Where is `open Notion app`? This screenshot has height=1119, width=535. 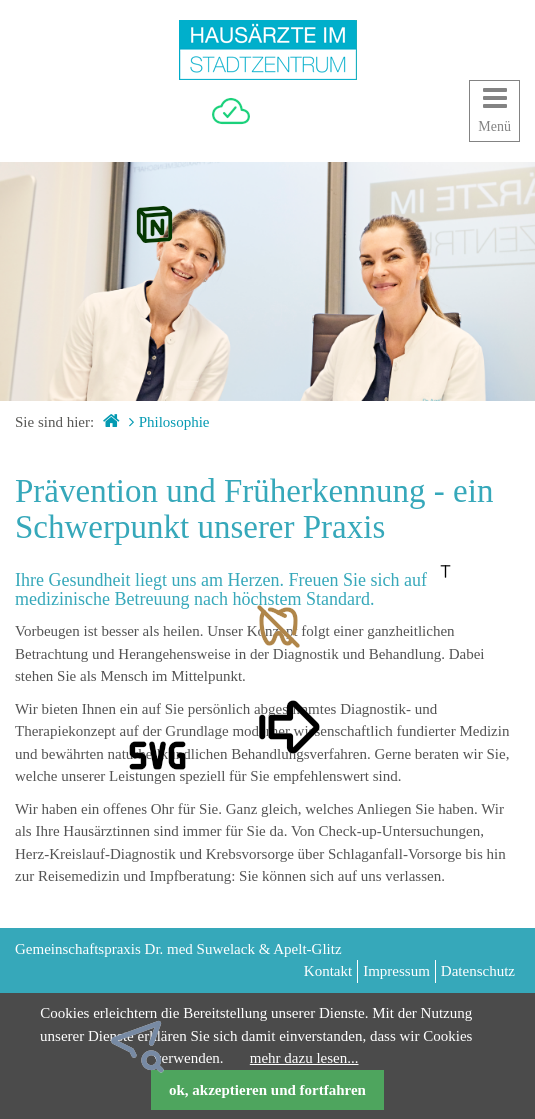 open Notion app is located at coordinates (154, 223).